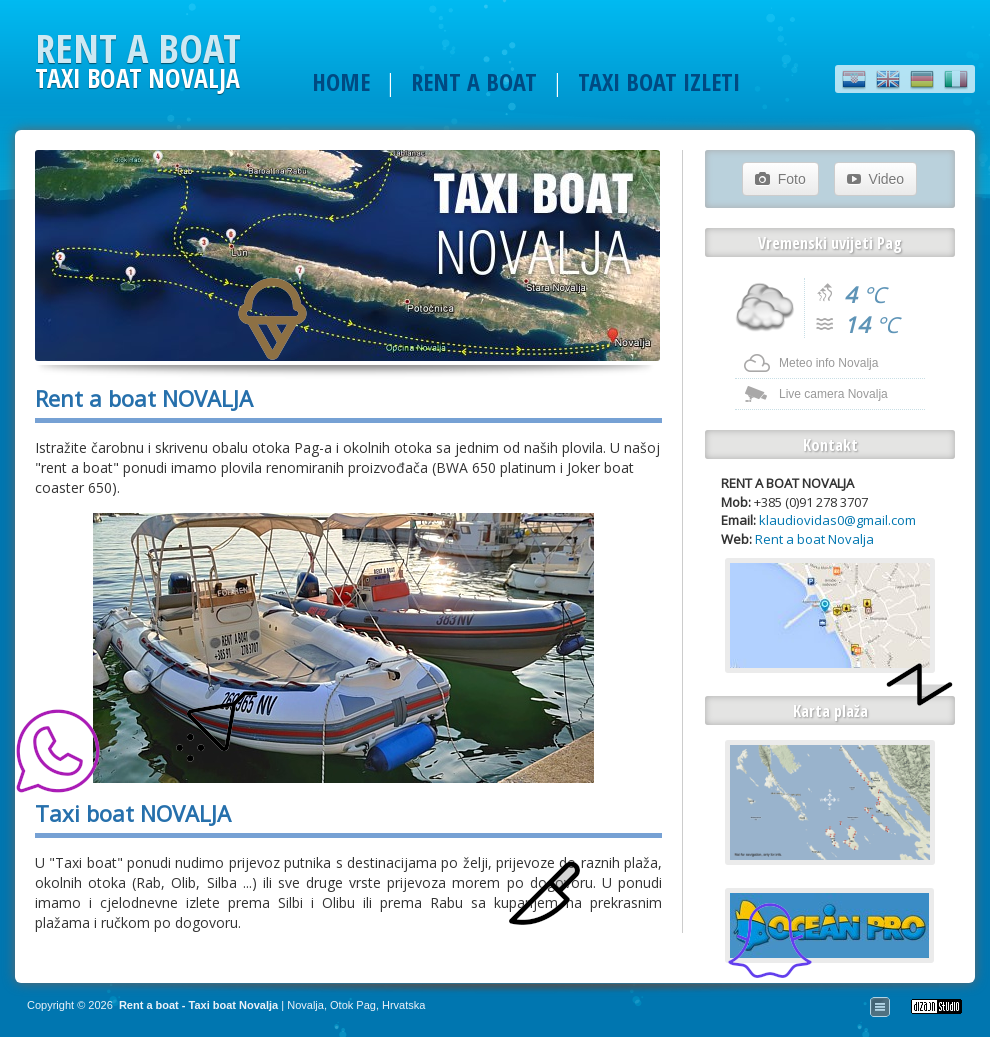 Image resolution: width=990 pixels, height=1037 pixels. Describe the element at coordinates (215, 722) in the screenshot. I see `indicates shower or bathroom facilities` at that location.